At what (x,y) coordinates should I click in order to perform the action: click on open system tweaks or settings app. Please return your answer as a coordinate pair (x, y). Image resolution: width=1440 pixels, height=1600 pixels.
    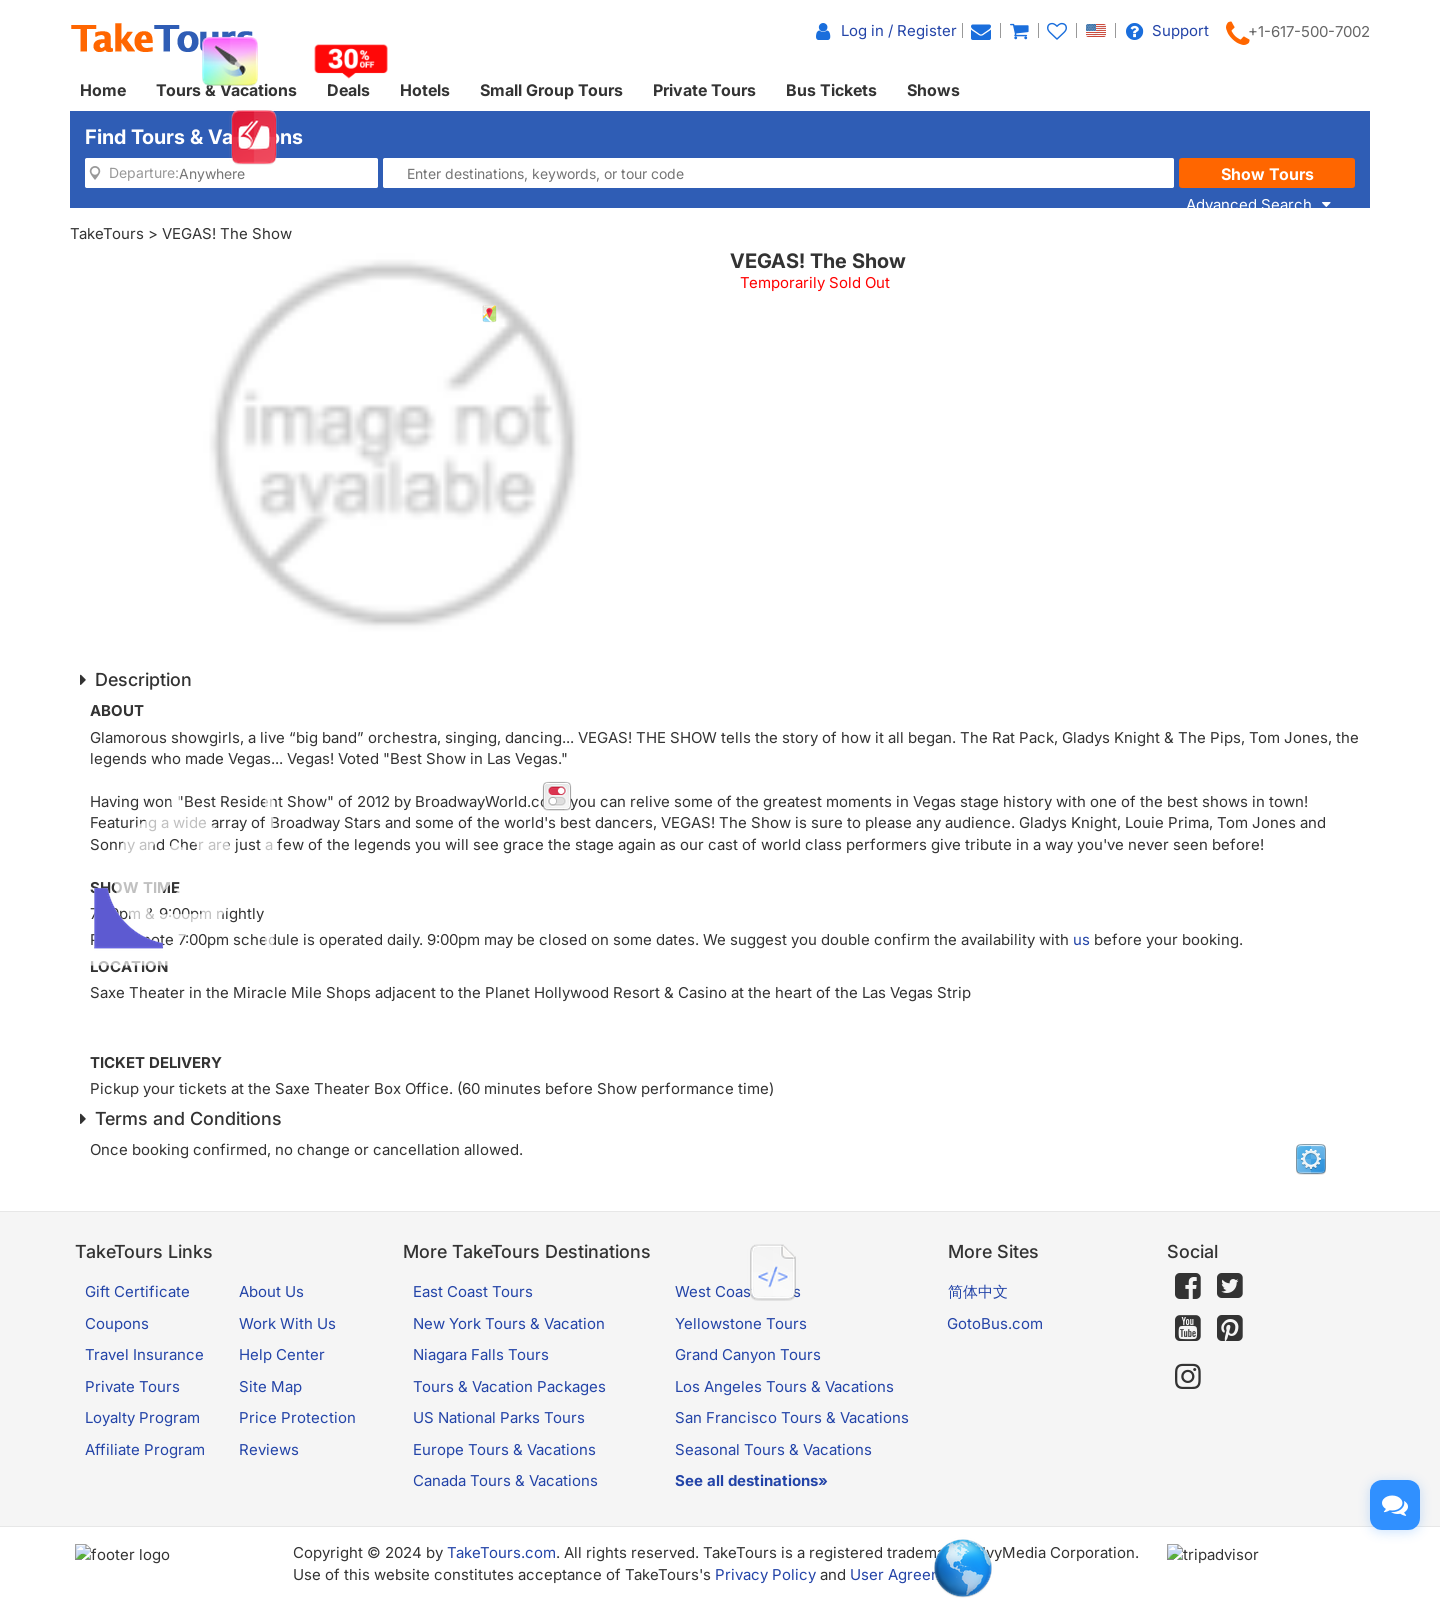
    Looking at the image, I should click on (557, 796).